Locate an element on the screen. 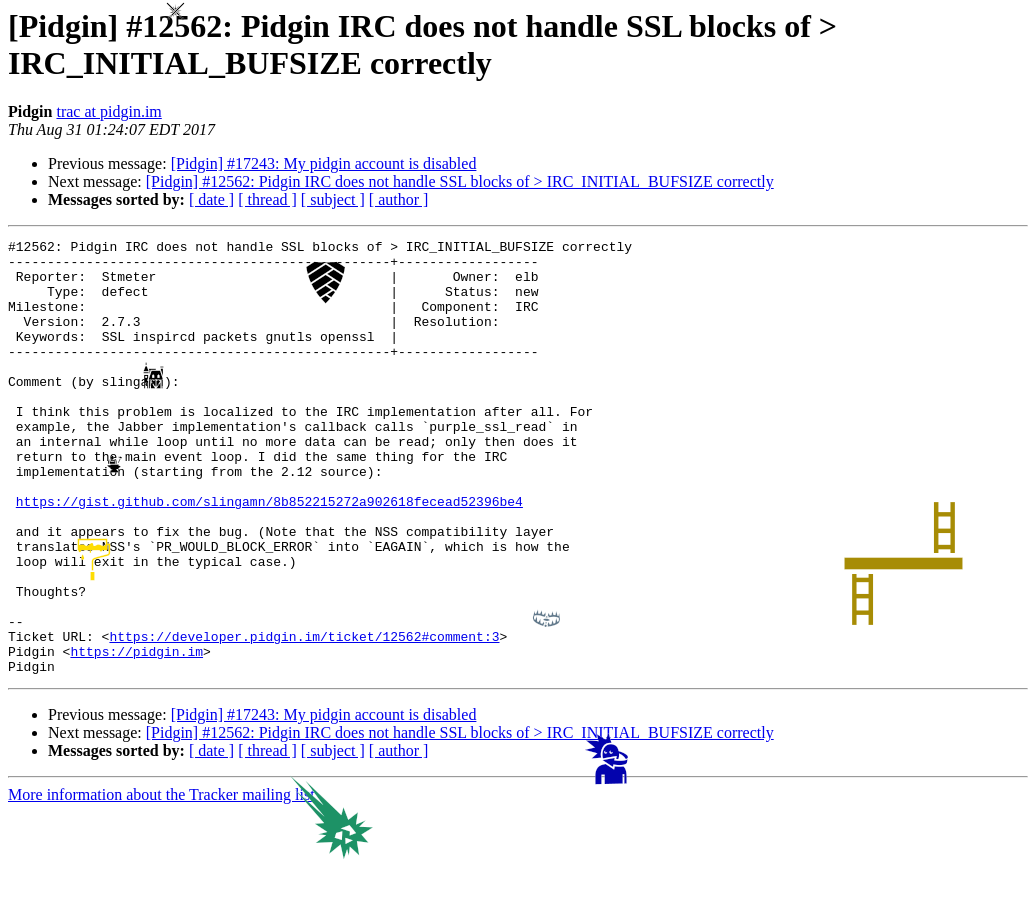 Image resolution: width=1036 pixels, height=899 pixels. set a trap for enemies or animals is located at coordinates (546, 617).